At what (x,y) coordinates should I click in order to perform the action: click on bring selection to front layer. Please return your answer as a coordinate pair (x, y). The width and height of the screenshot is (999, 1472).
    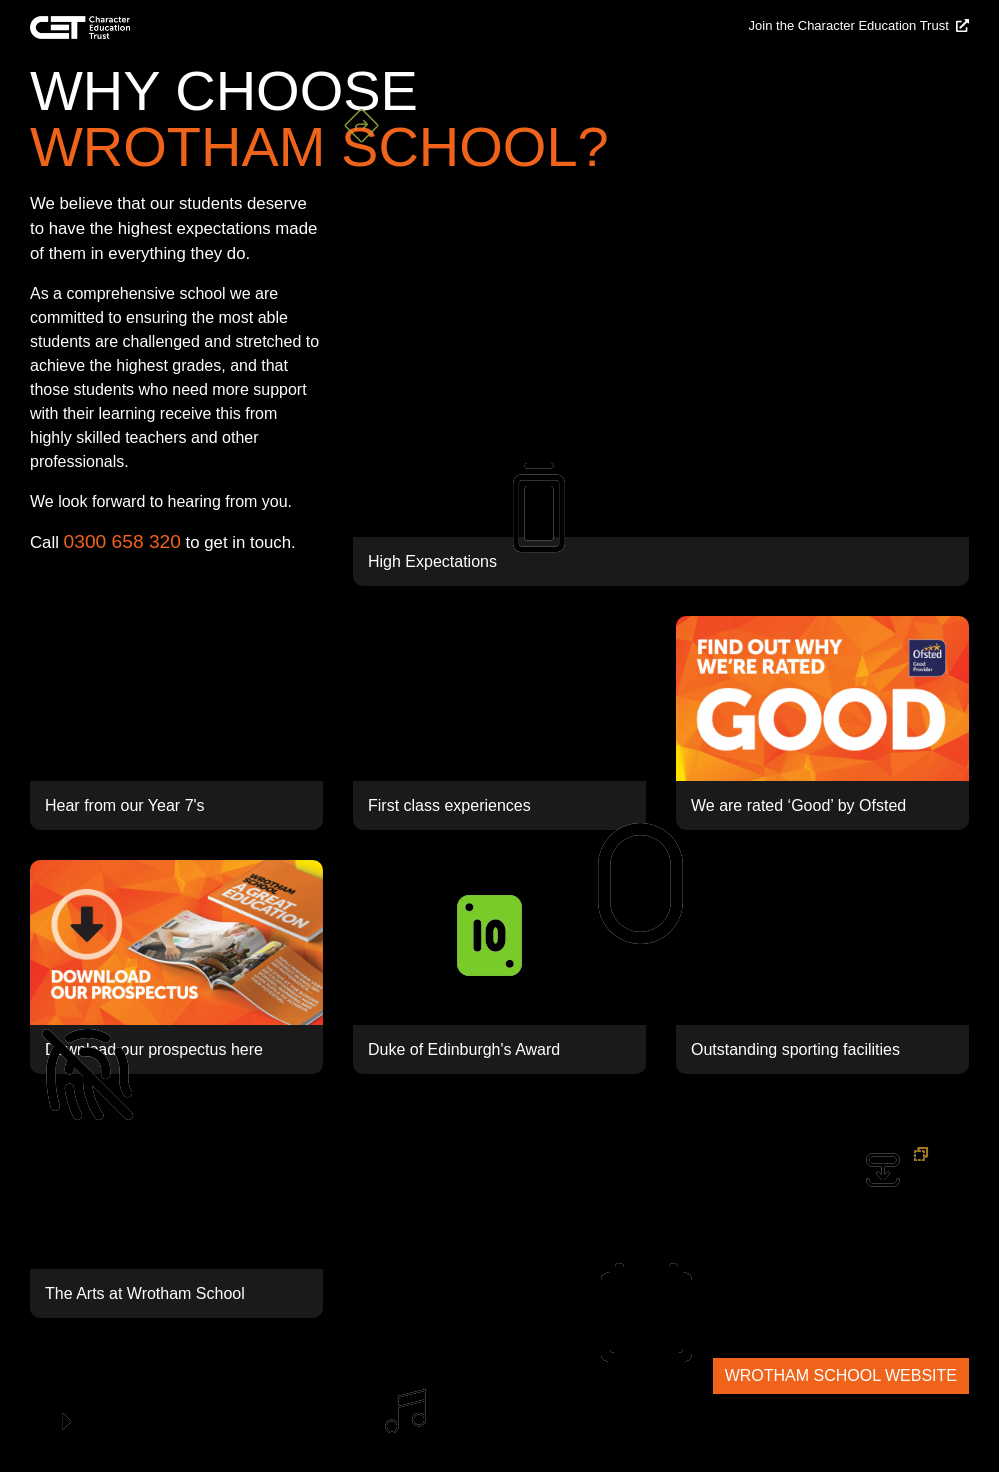
    Looking at the image, I should click on (921, 1154).